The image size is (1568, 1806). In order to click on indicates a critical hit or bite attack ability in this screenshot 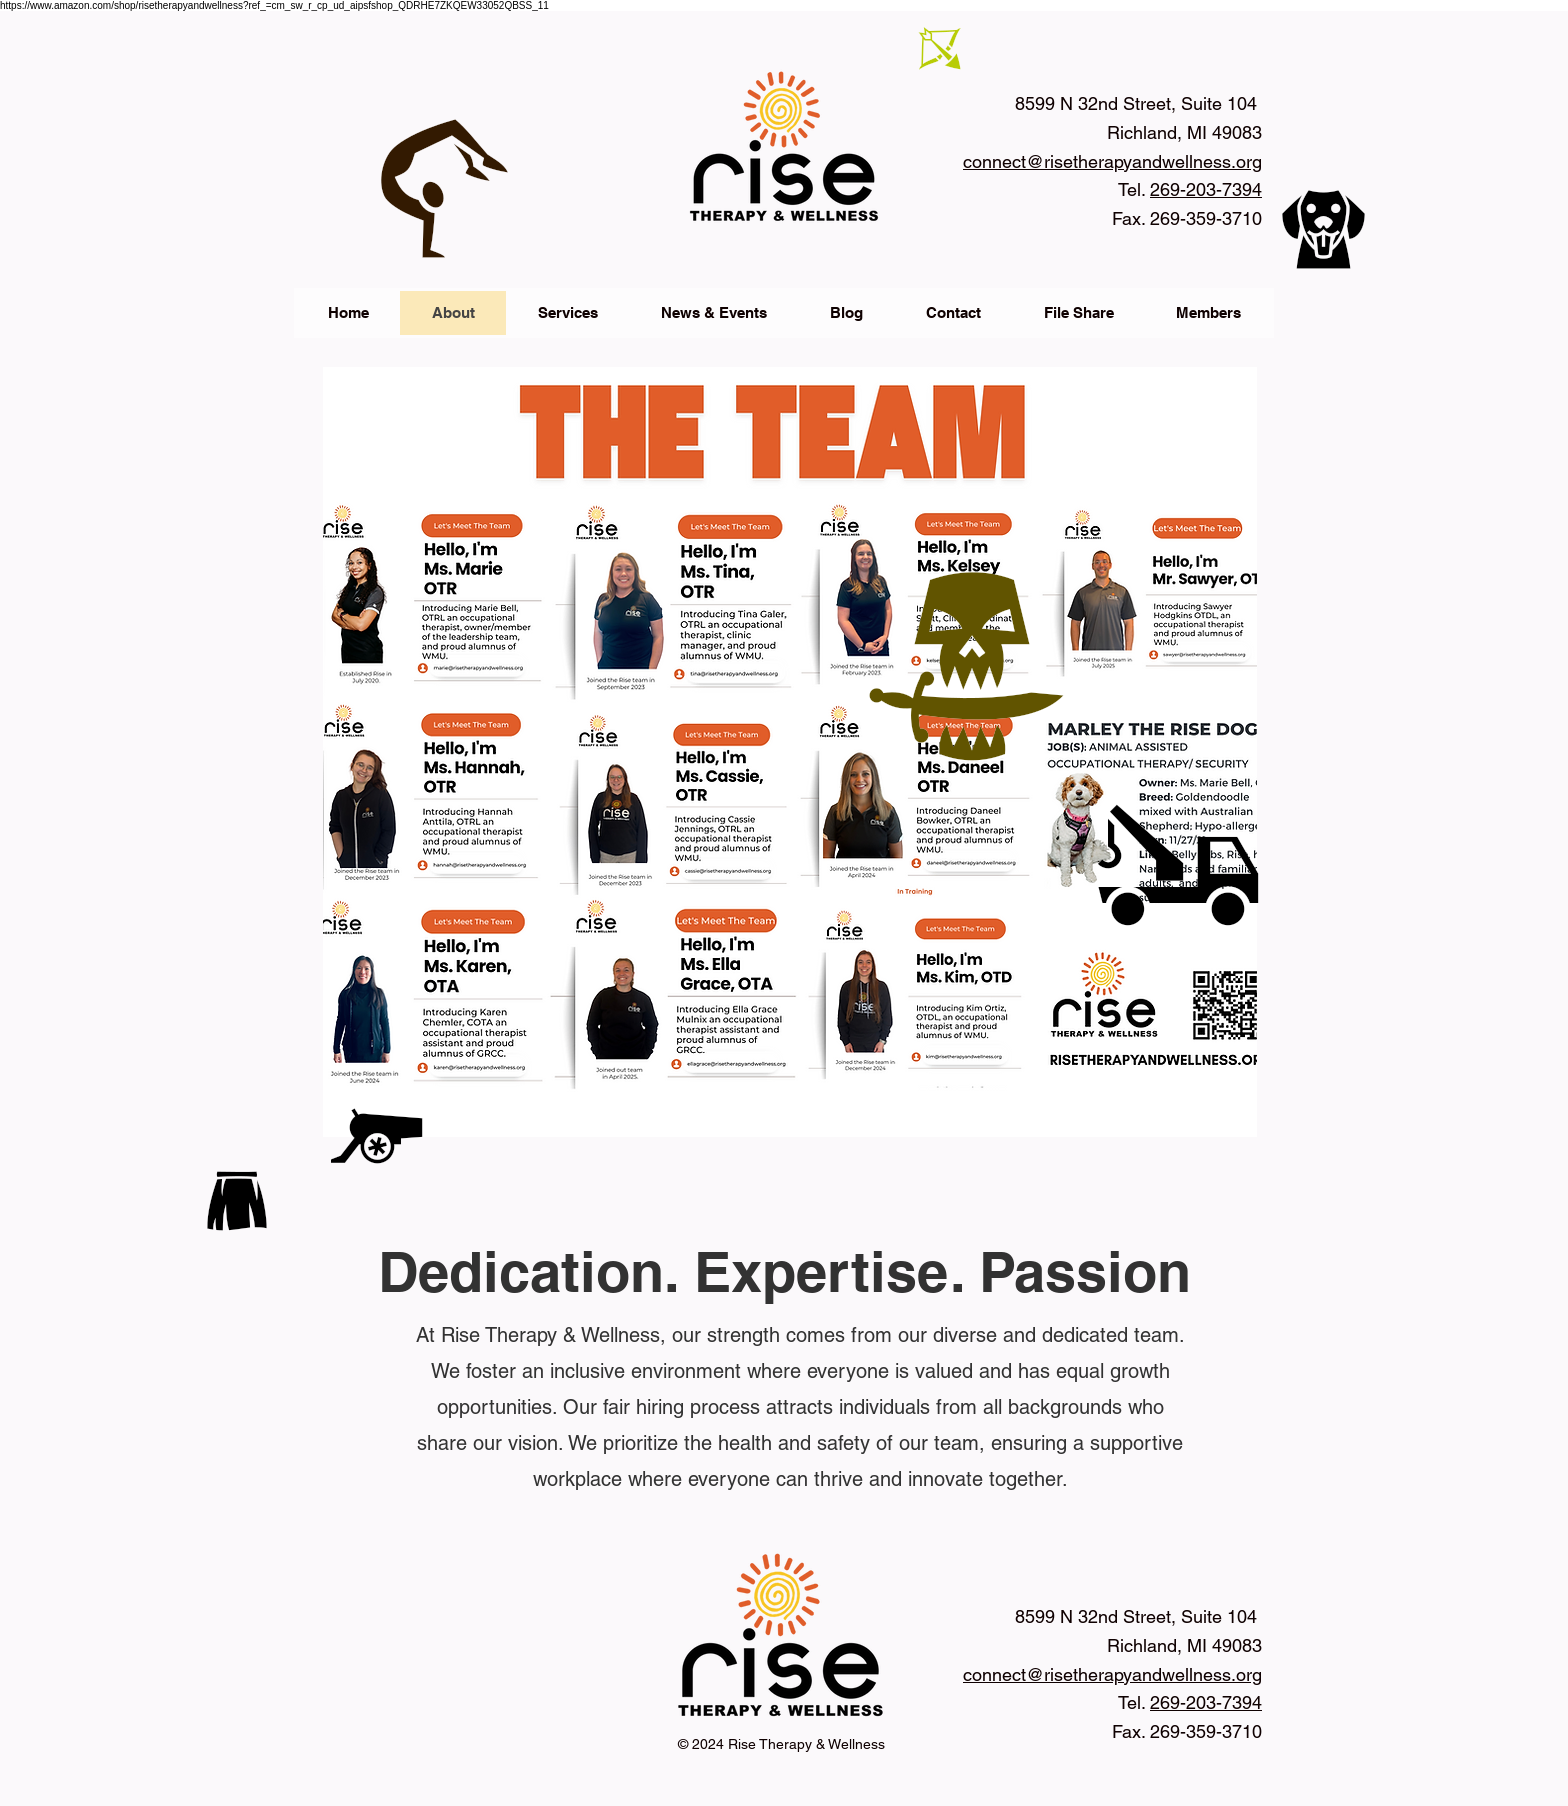, I will do `click(966, 668)`.